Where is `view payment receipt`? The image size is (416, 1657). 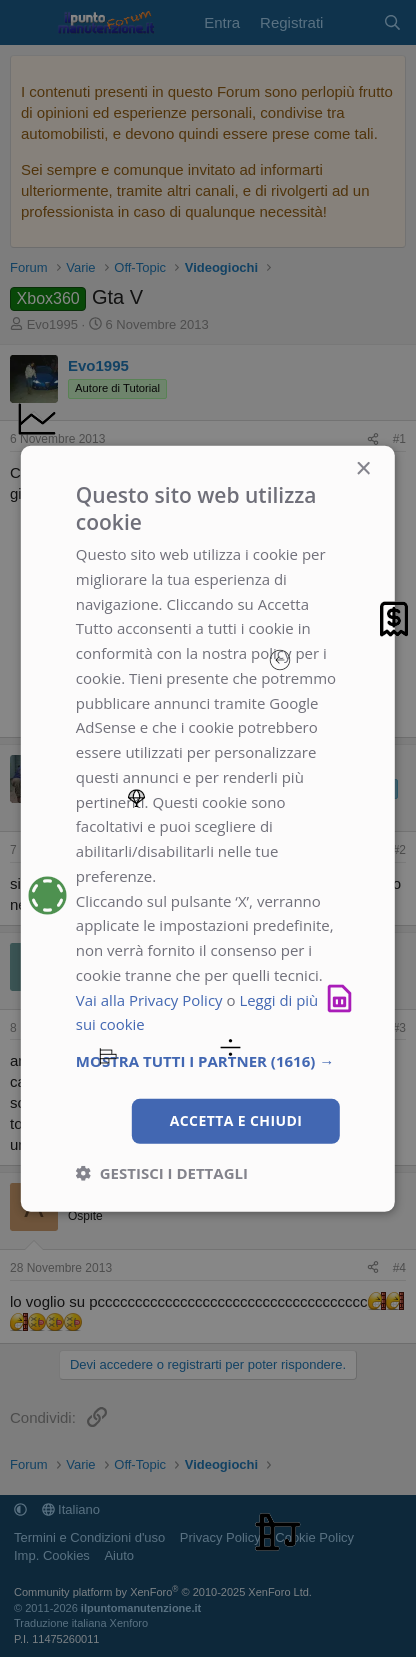
view payment receipt is located at coordinates (394, 619).